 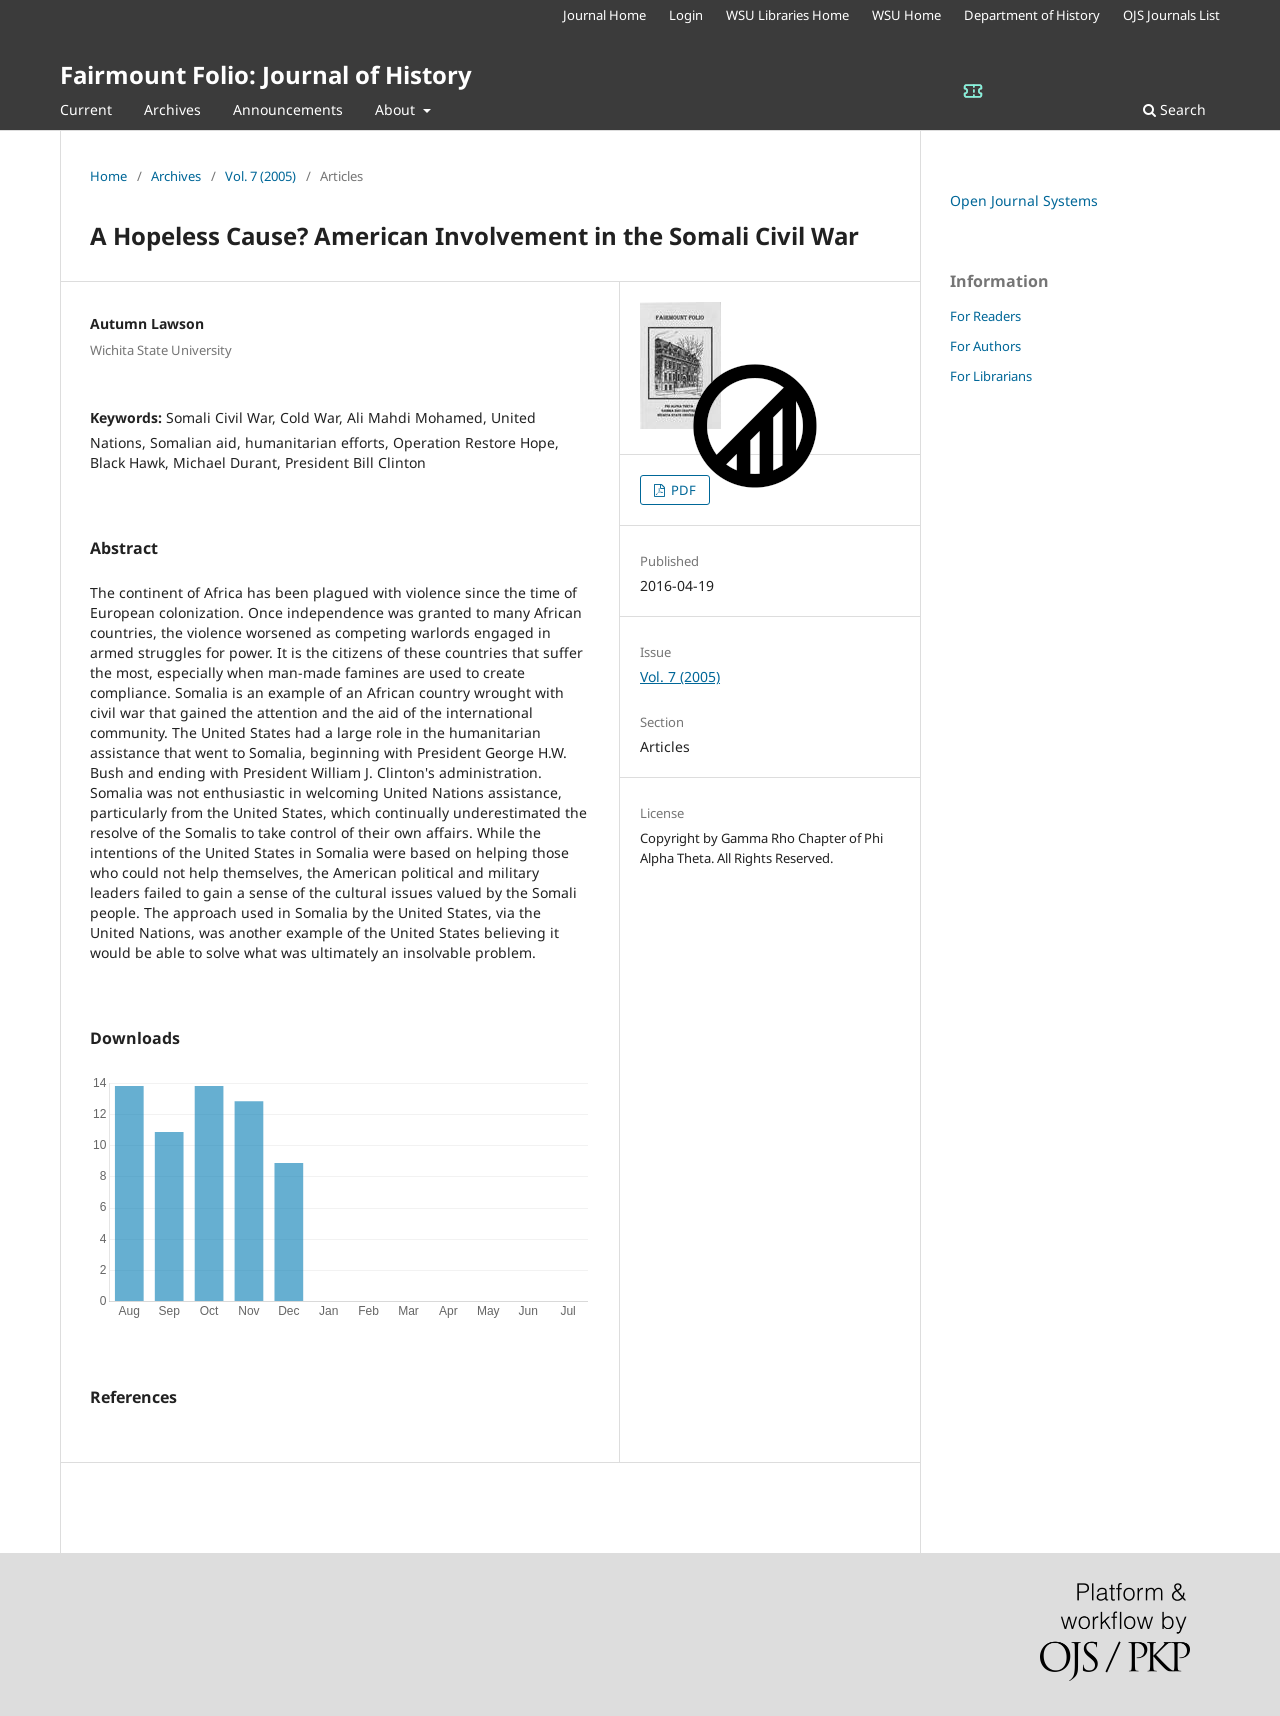 I want to click on view your tickets or passes, so click(x=973, y=91).